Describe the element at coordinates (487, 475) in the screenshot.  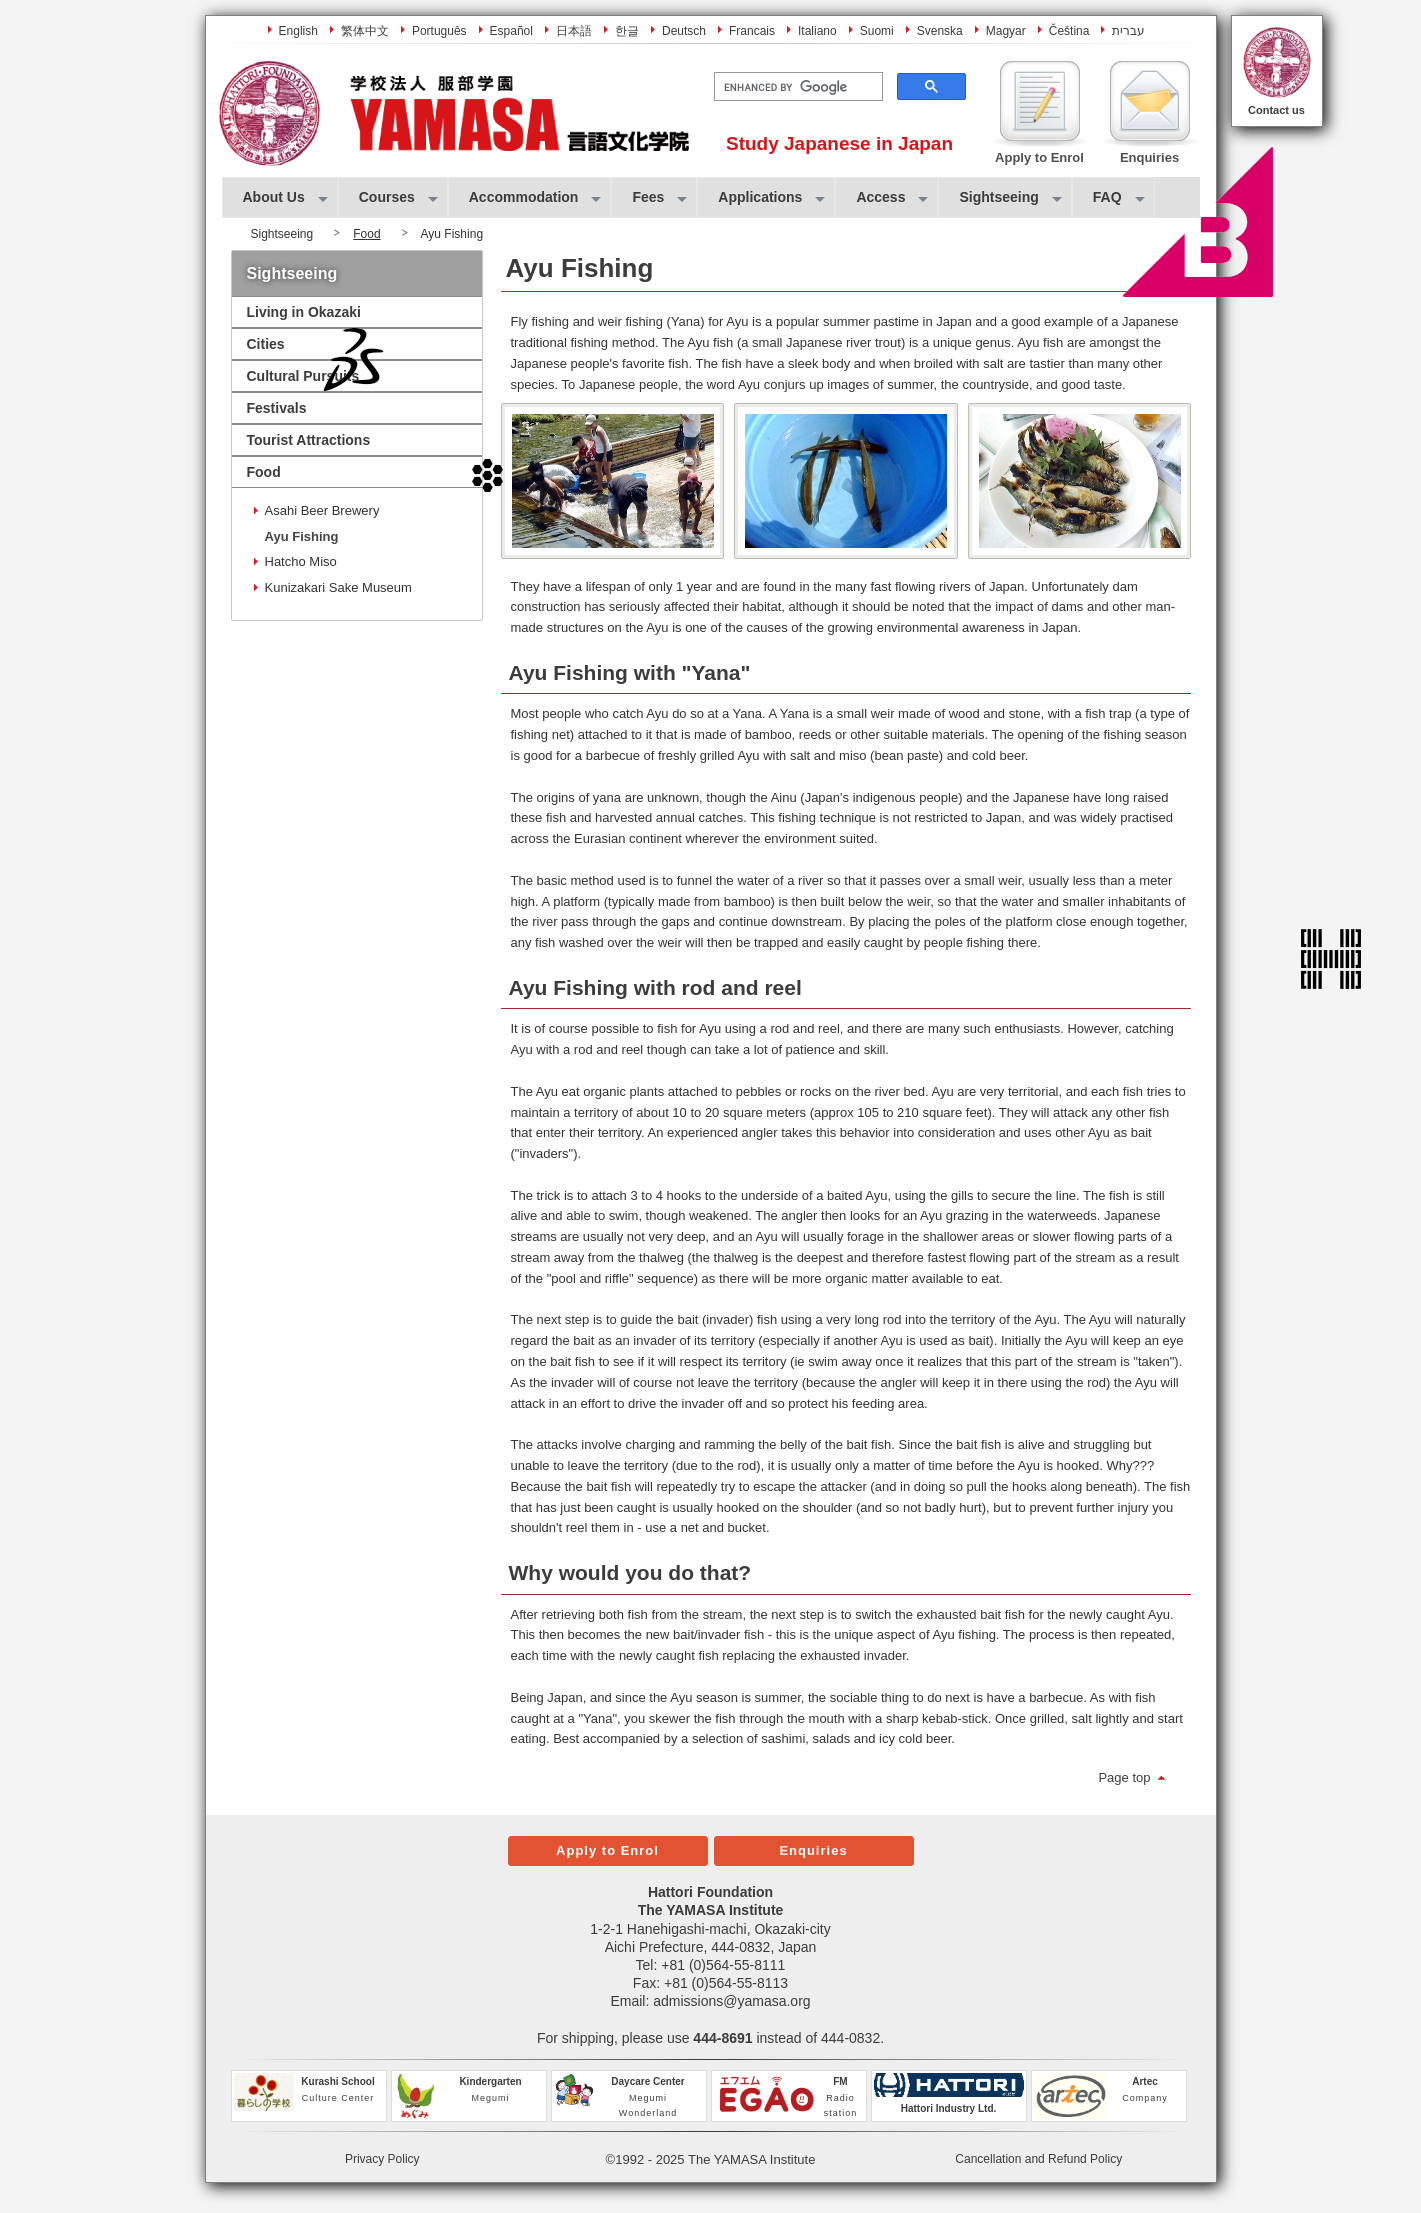
I see `miraheze wiki hosting platform logo` at that location.